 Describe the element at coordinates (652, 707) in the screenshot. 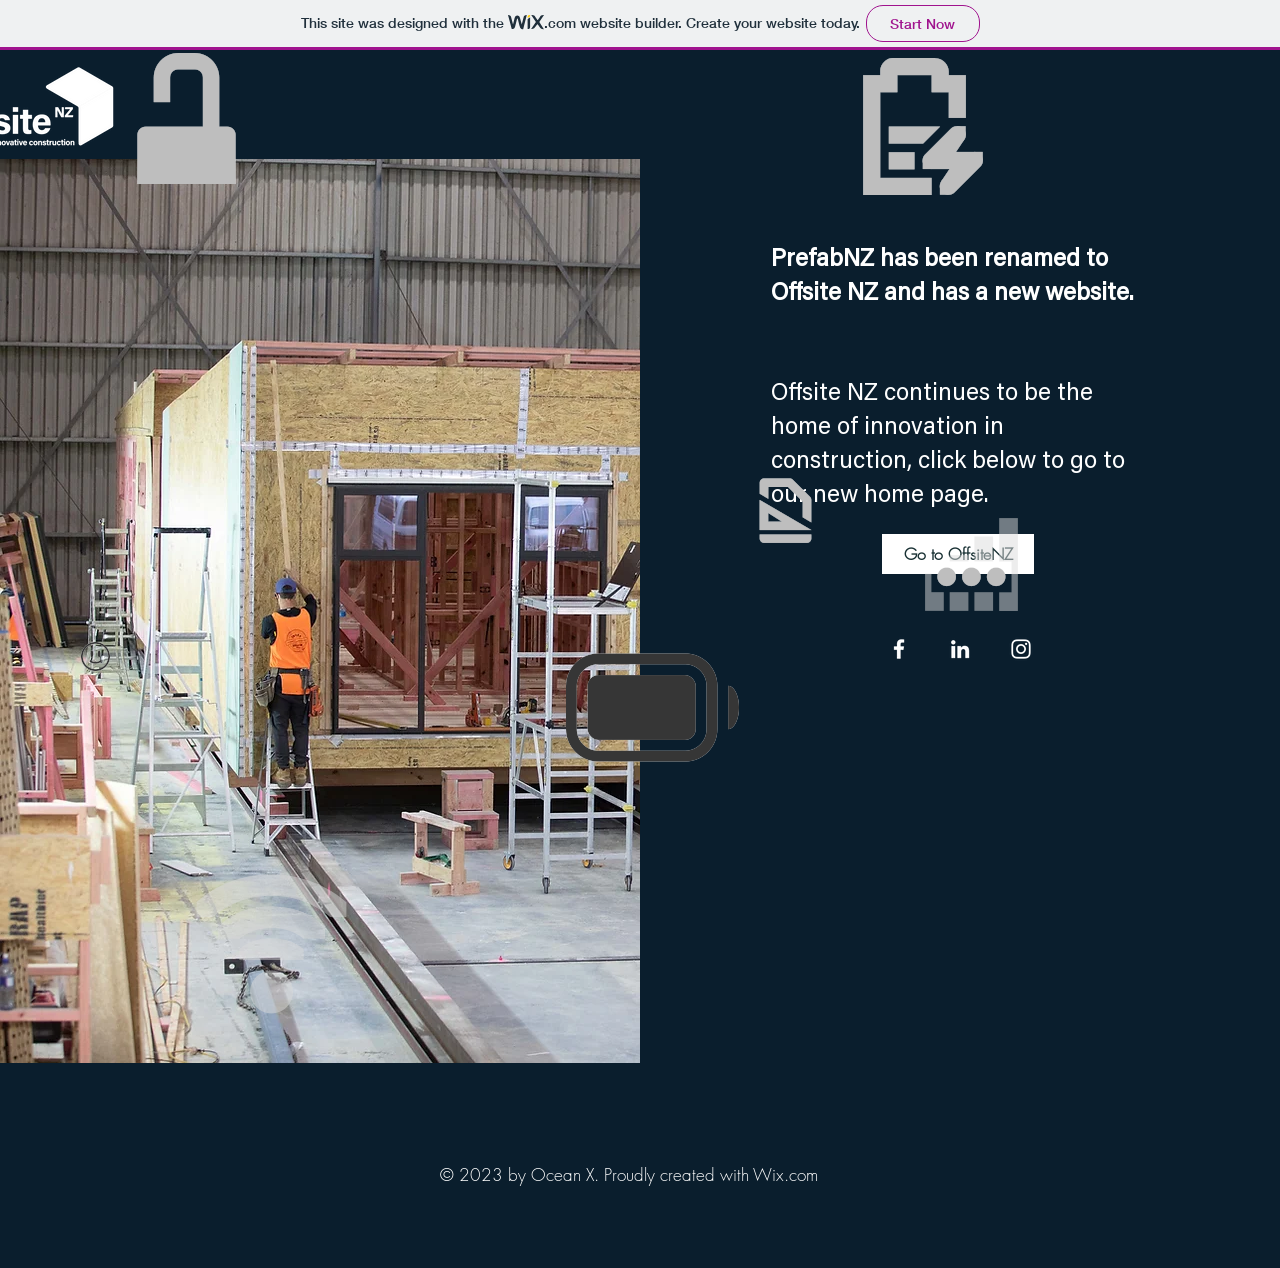

I see `indicates current battery level` at that location.